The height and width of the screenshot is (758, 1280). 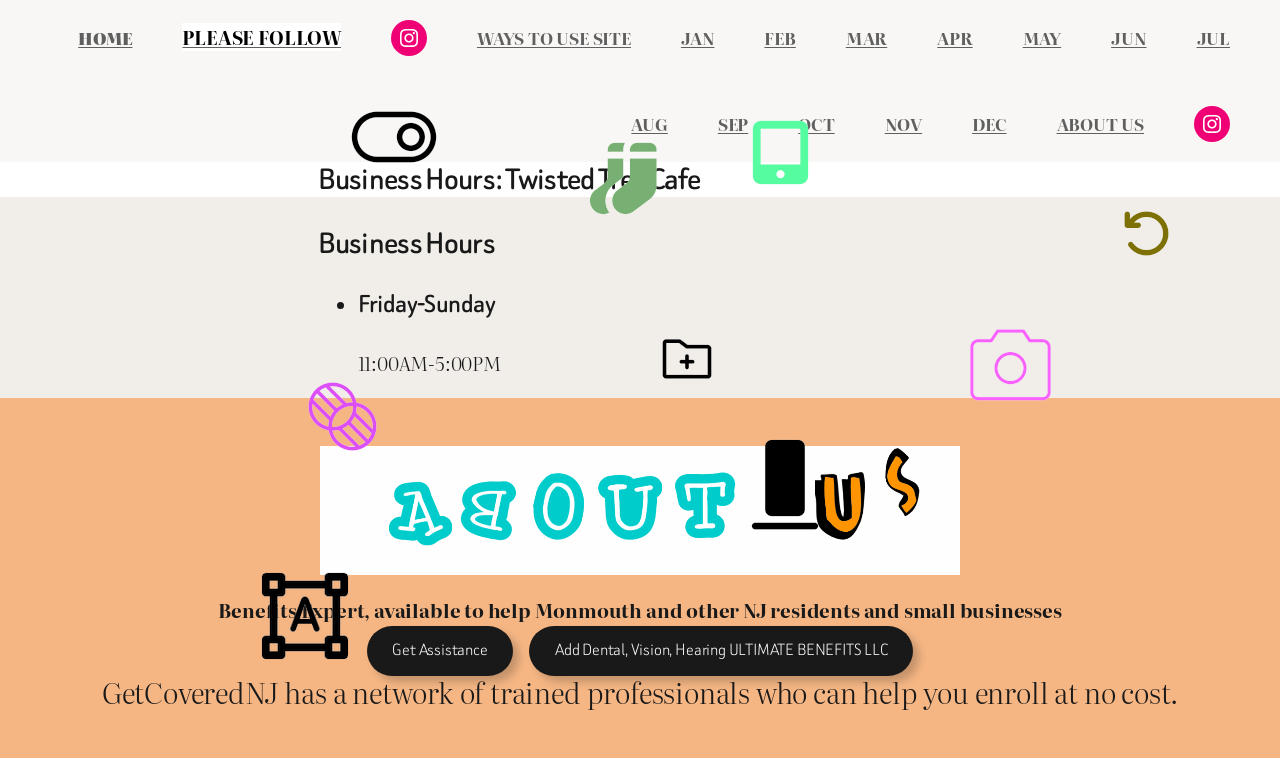 I want to click on edit text box formatting, so click(x=305, y=616).